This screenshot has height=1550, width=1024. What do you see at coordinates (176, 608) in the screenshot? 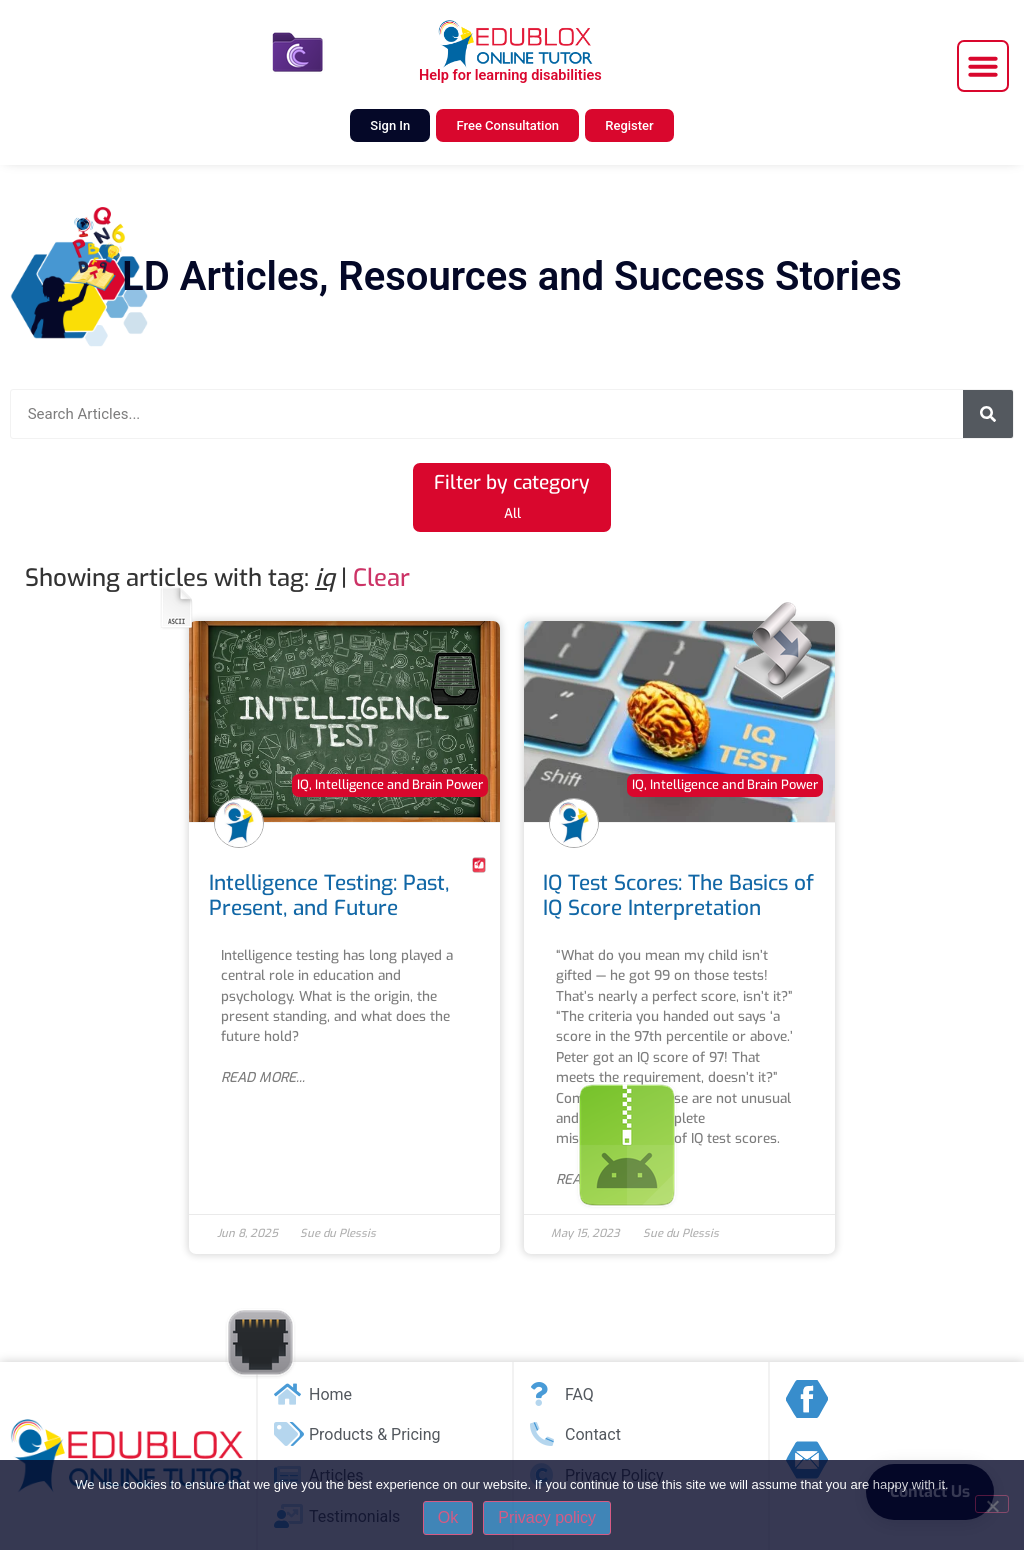
I see `a plain text or ascii file type indicator` at bounding box center [176, 608].